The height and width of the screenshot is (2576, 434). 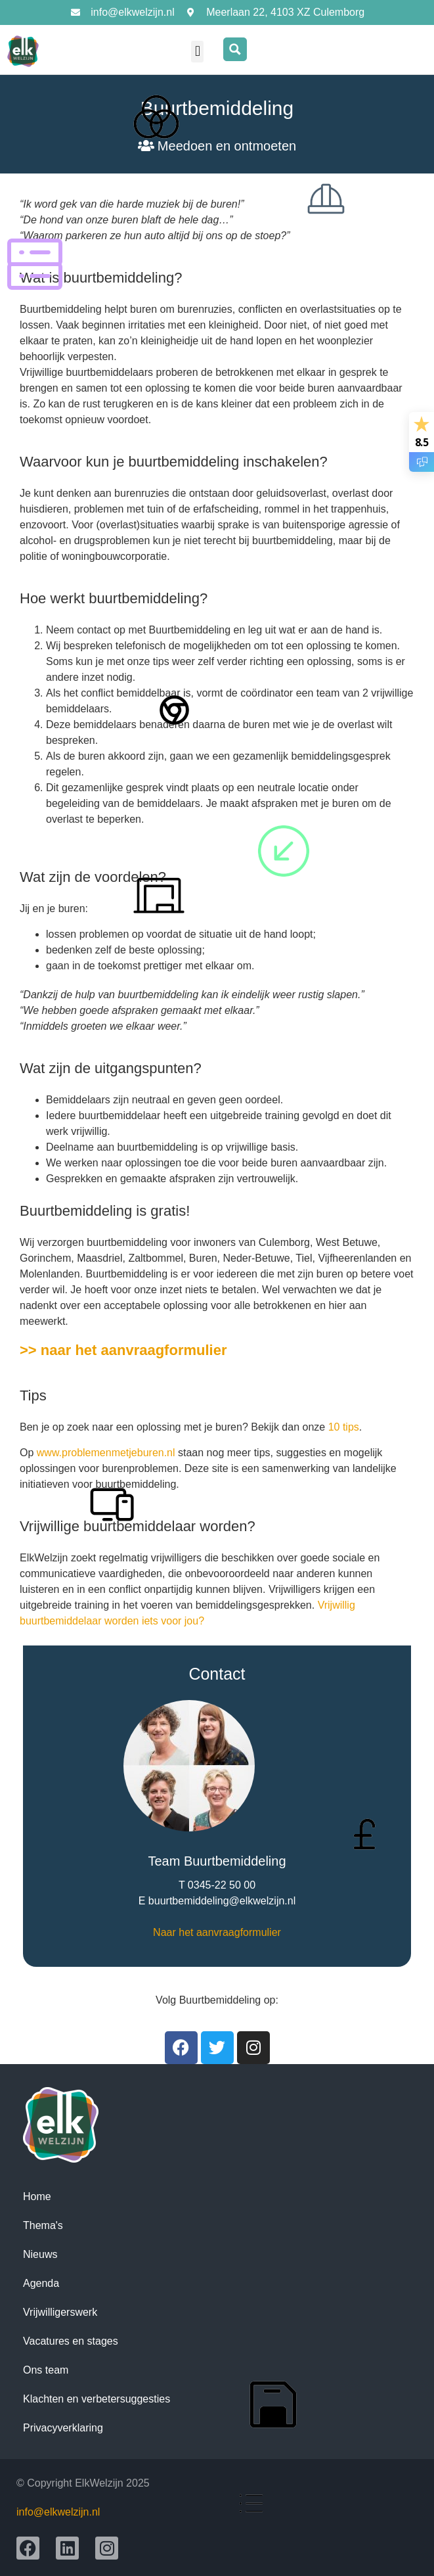 What do you see at coordinates (273, 2404) in the screenshot?
I see `save current file or document` at bounding box center [273, 2404].